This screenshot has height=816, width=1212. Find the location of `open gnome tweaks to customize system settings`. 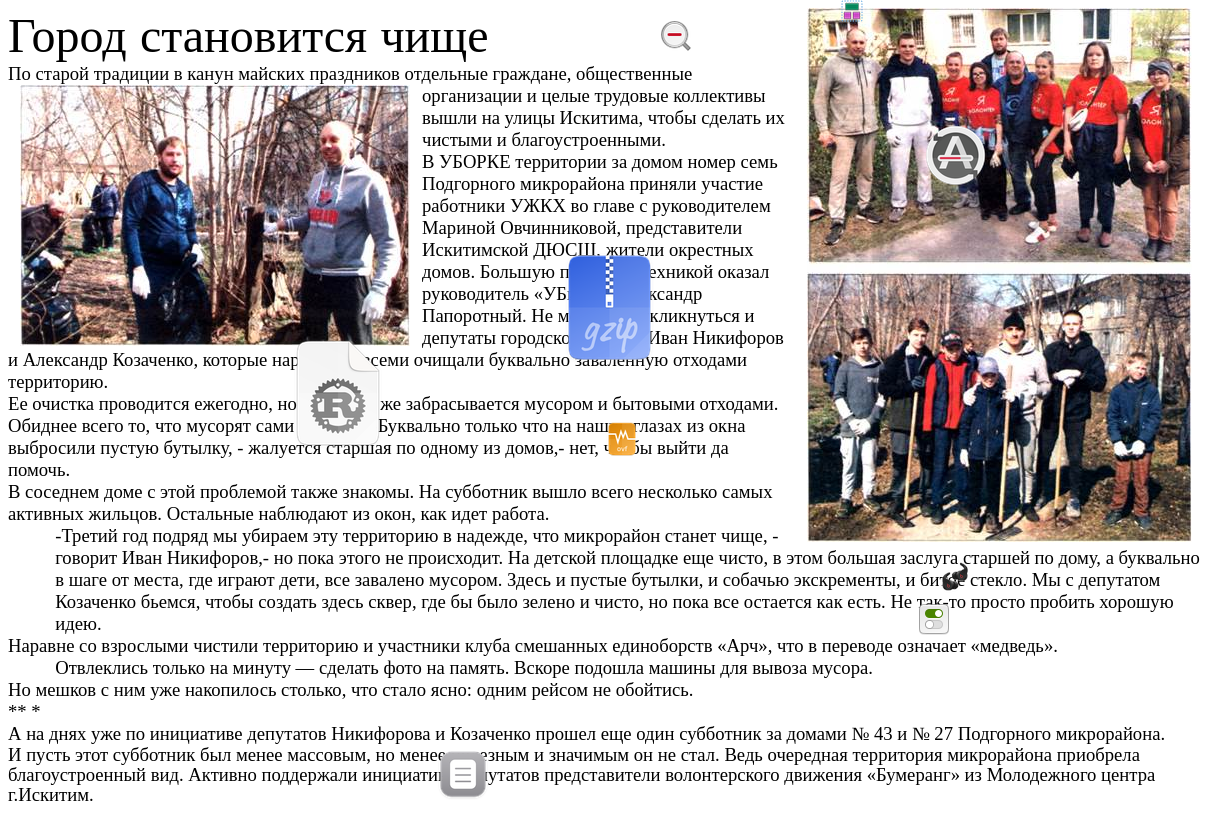

open gnome tweaks to customize system settings is located at coordinates (934, 619).